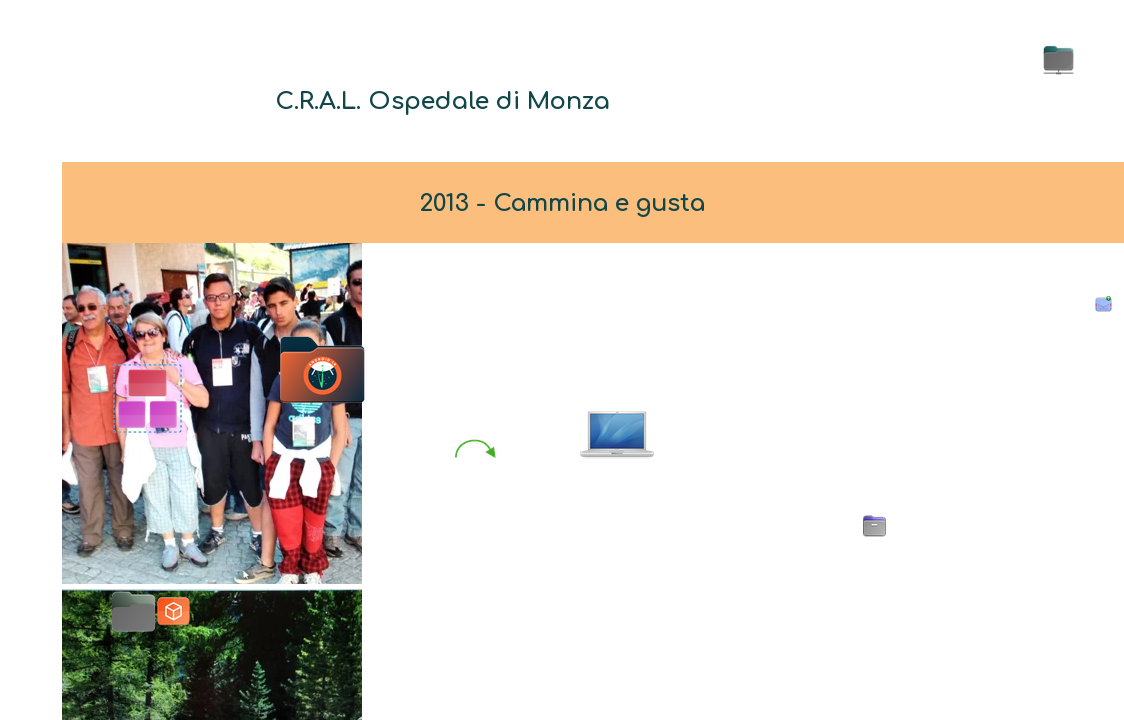 The width and height of the screenshot is (1124, 720). I want to click on message sent successfully, so click(1103, 304).